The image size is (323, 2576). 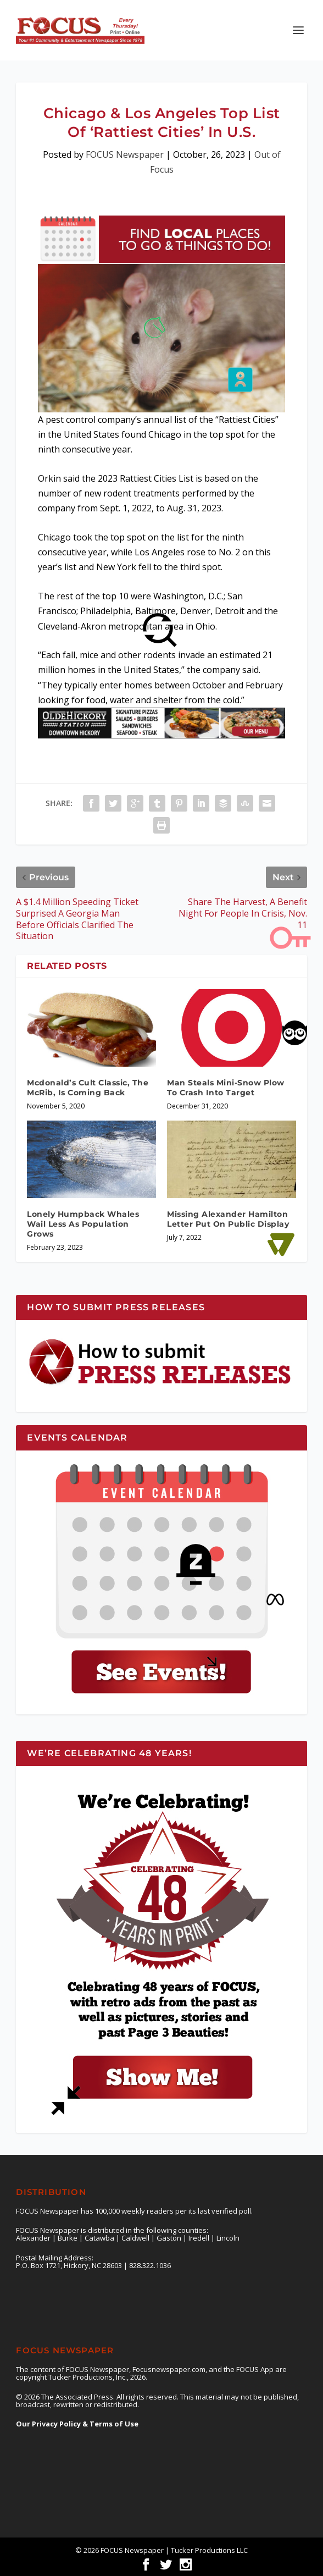 I want to click on visit the VTEX website or platform, so click(x=281, y=1244).